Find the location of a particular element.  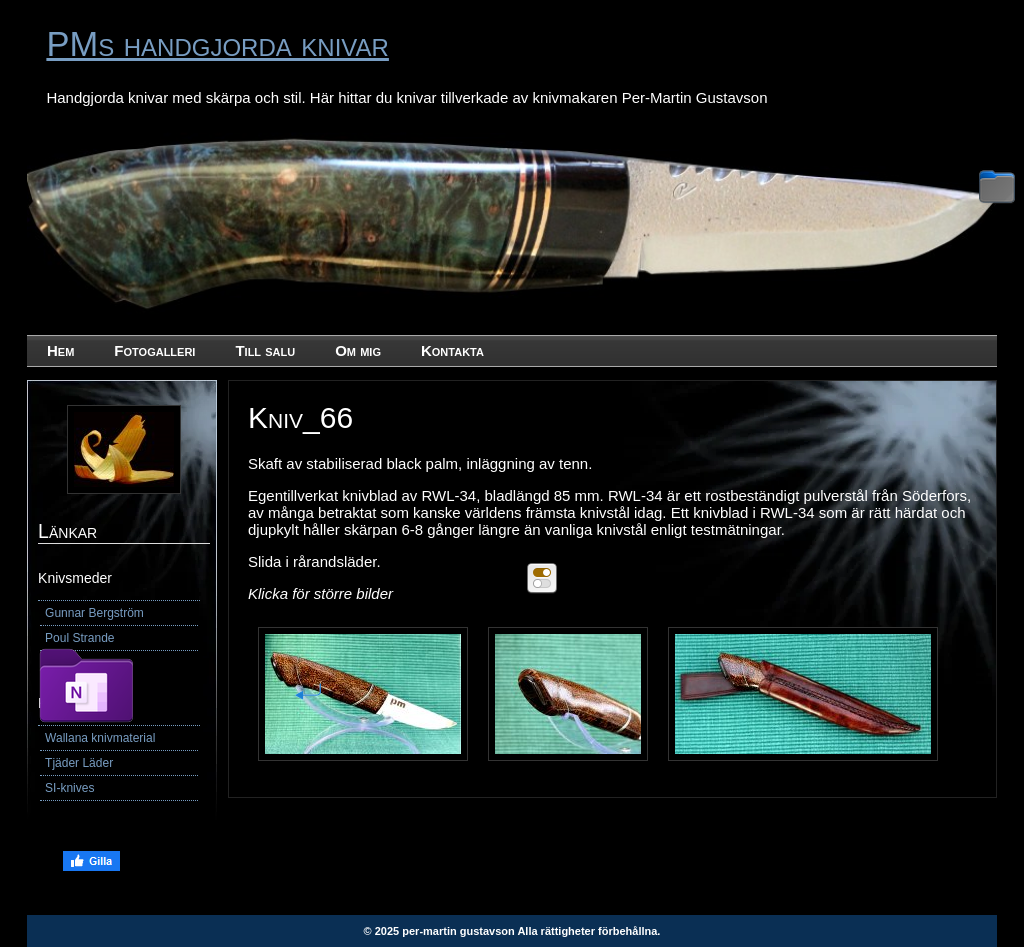

open system settings or preferences is located at coordinates (542, 578).